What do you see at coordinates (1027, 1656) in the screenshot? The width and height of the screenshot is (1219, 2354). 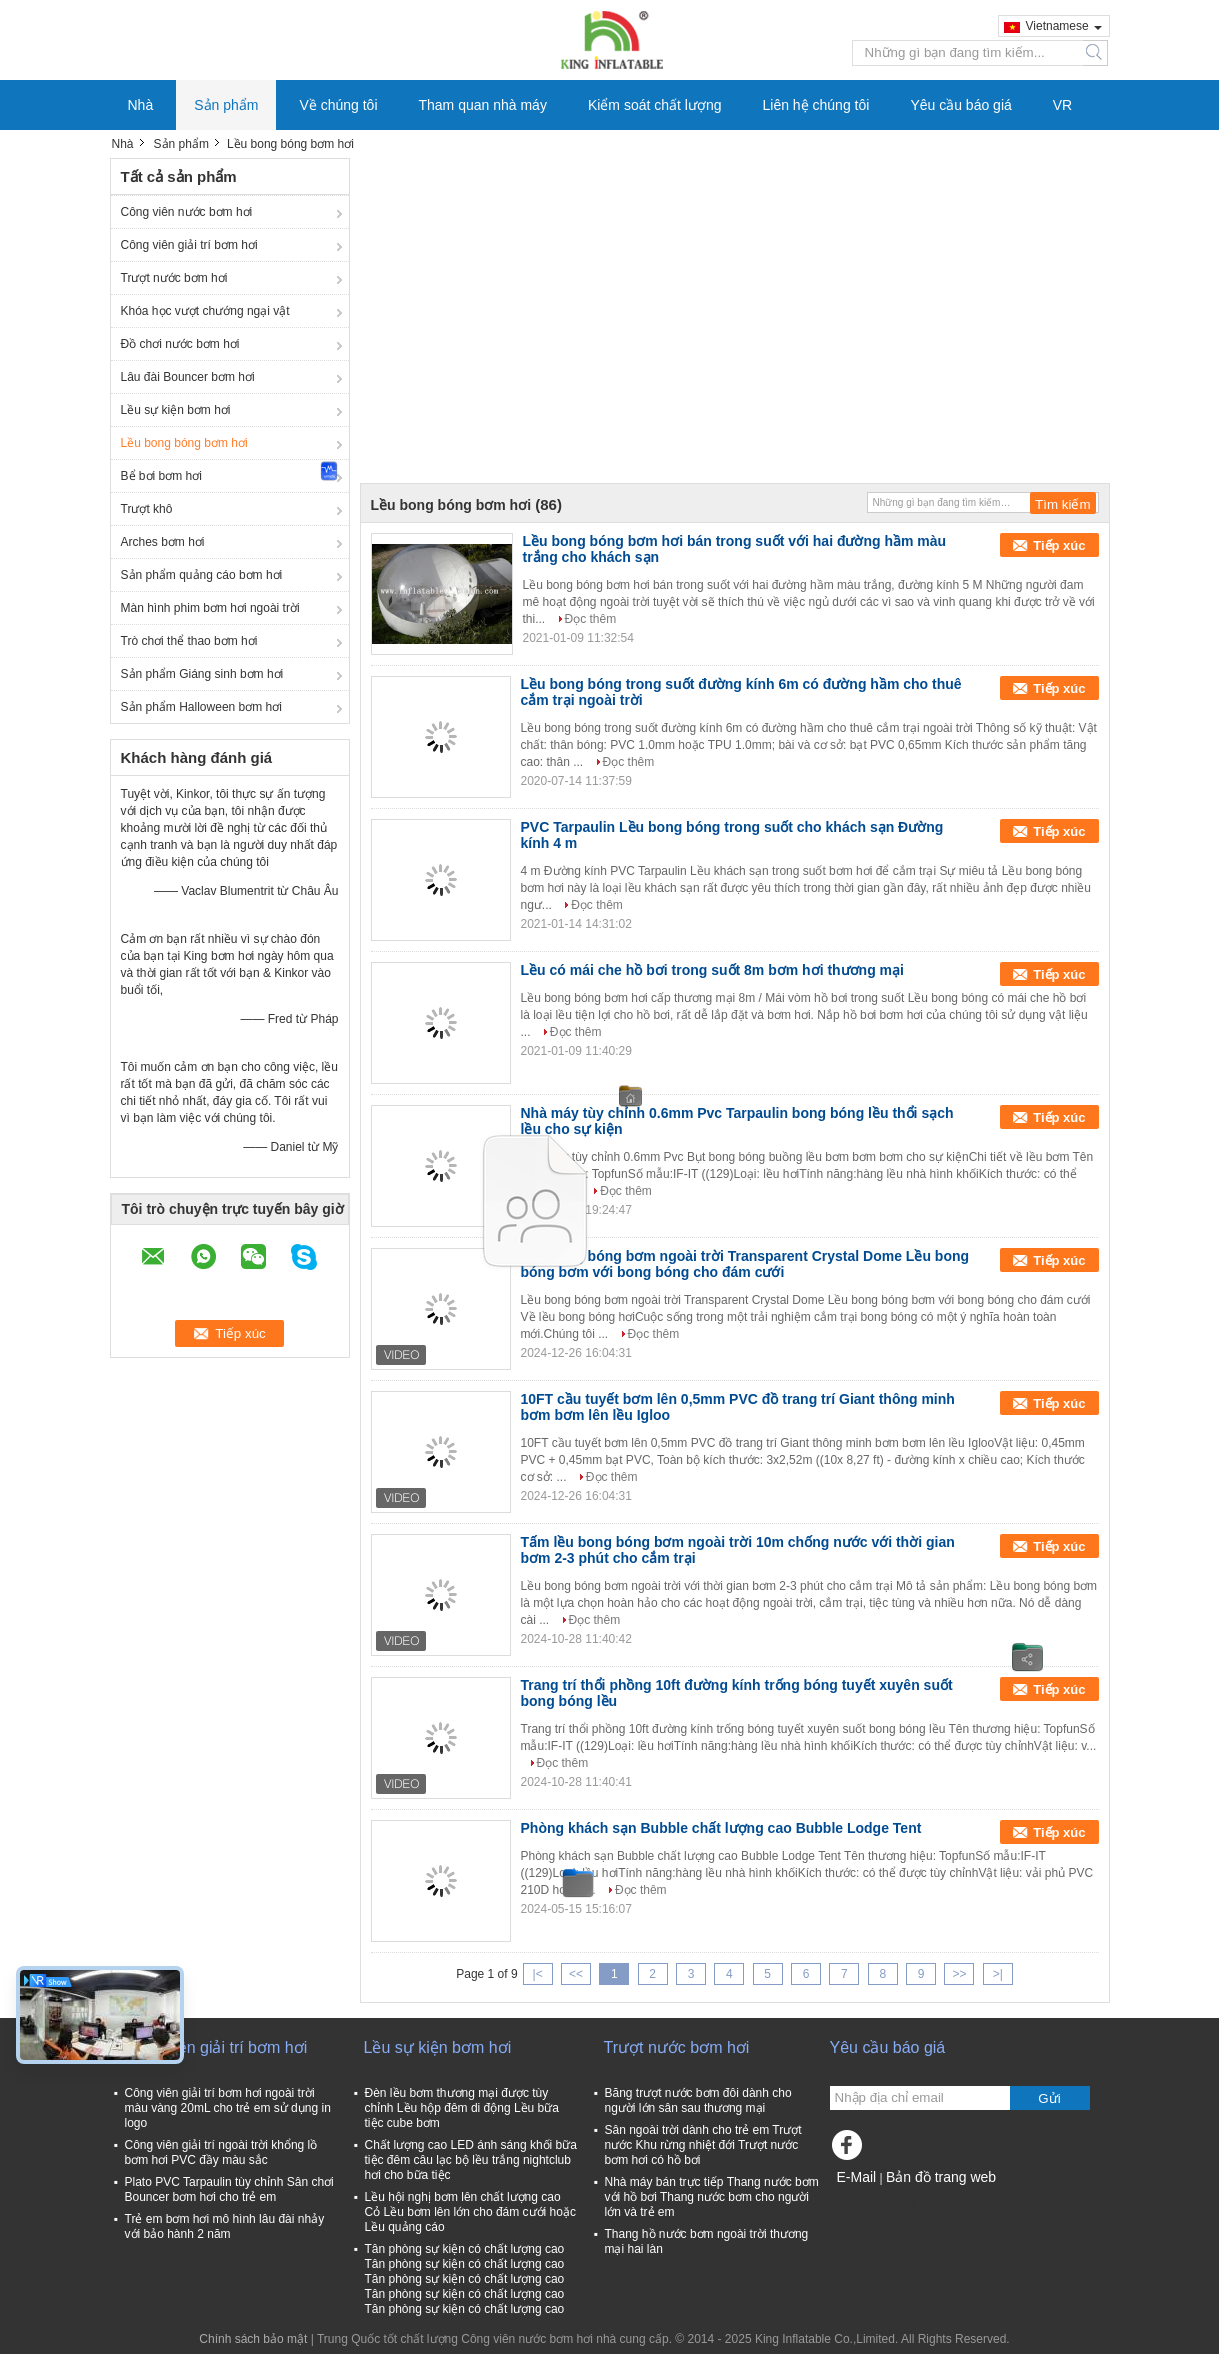 I see `access your public shared folder` at bounding box center [1027, 1656].